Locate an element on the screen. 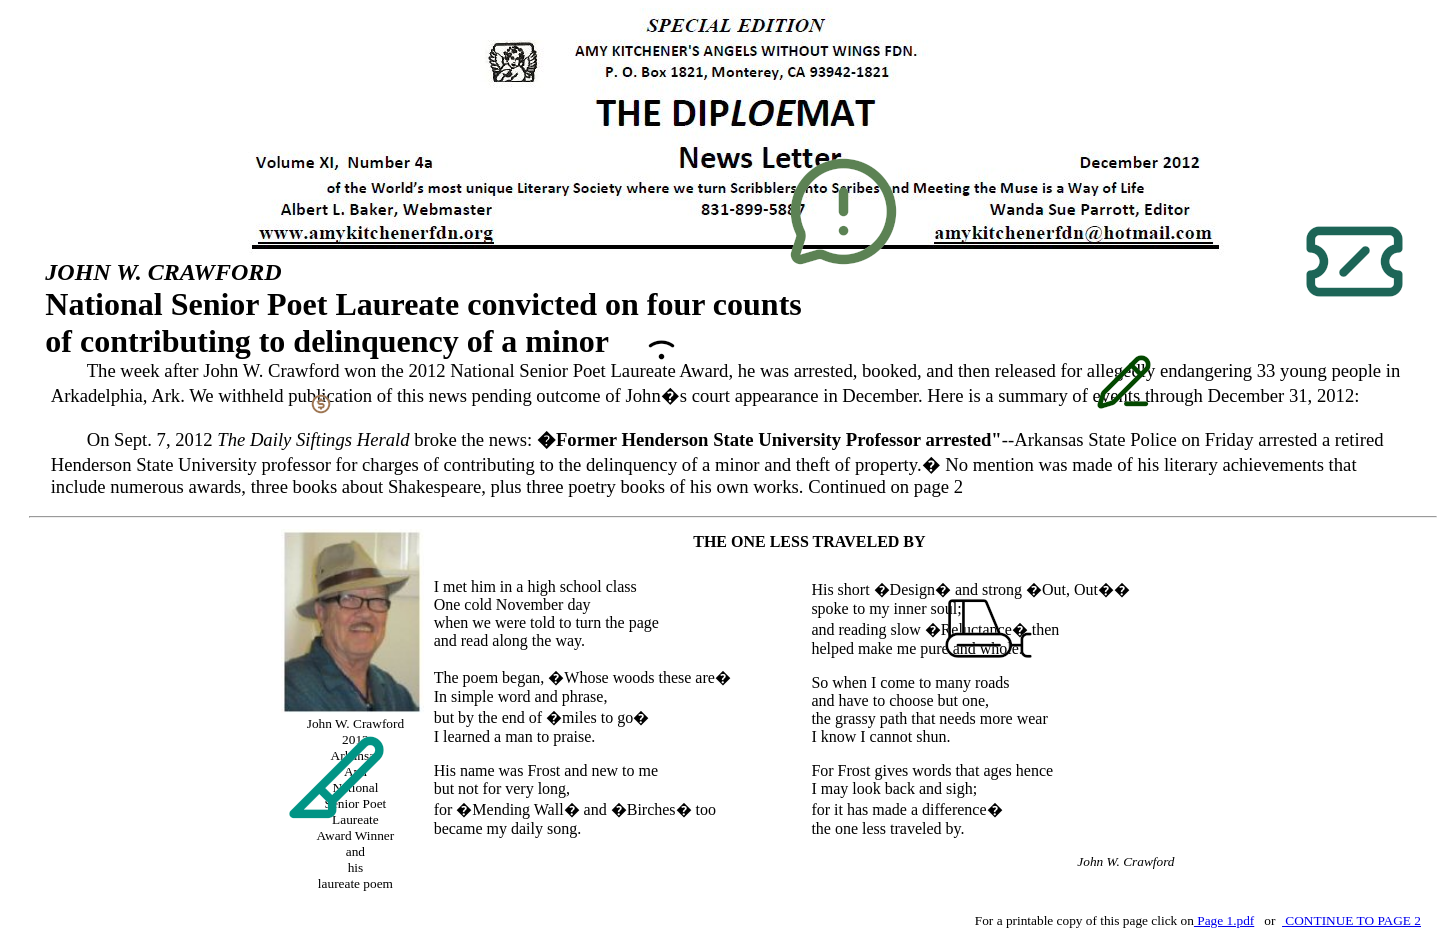 The width and height of the screenshot is (1445, 937). indicates weak wifi signal strength is located at coordinates (661, 335).